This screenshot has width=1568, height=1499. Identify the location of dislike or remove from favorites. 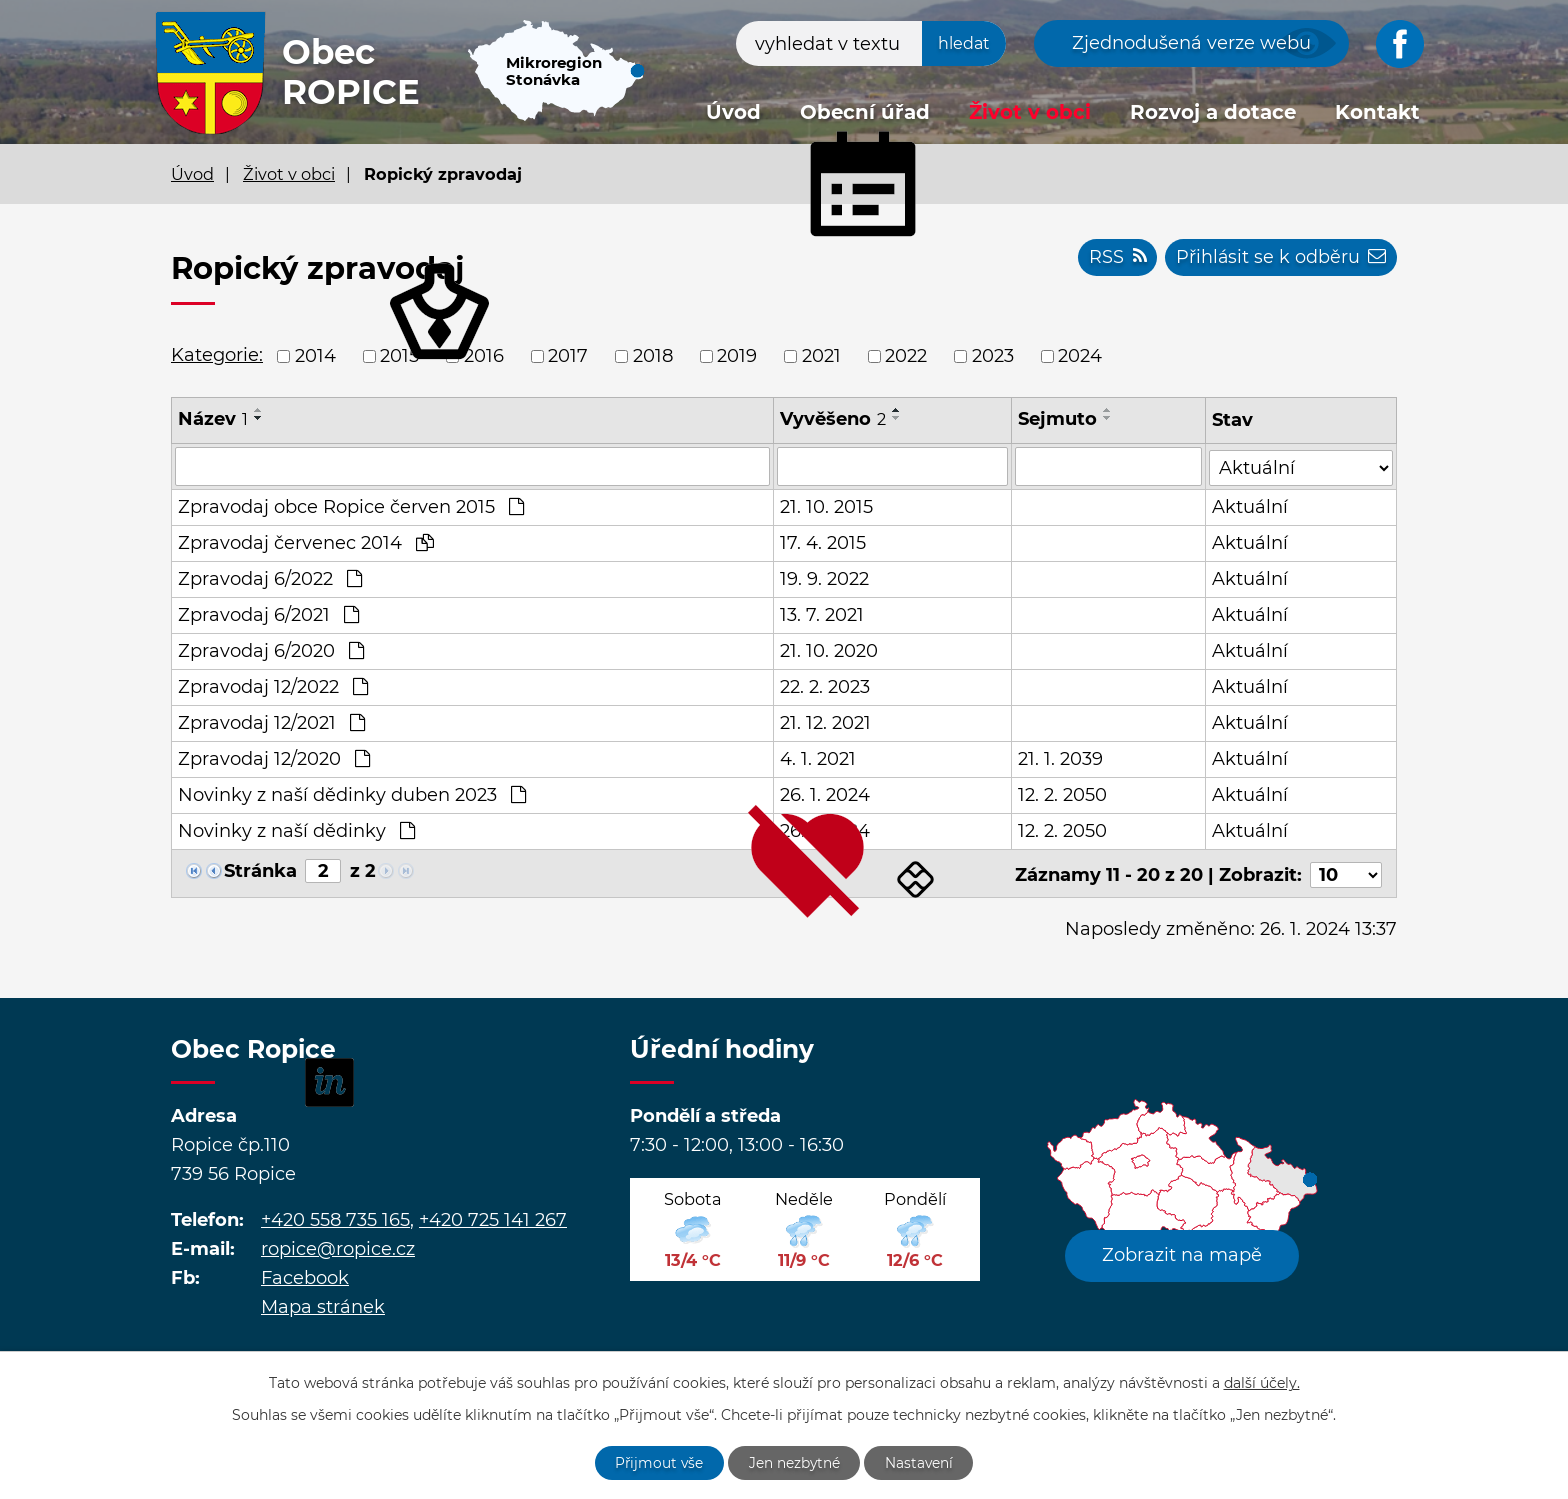
(807, 864).